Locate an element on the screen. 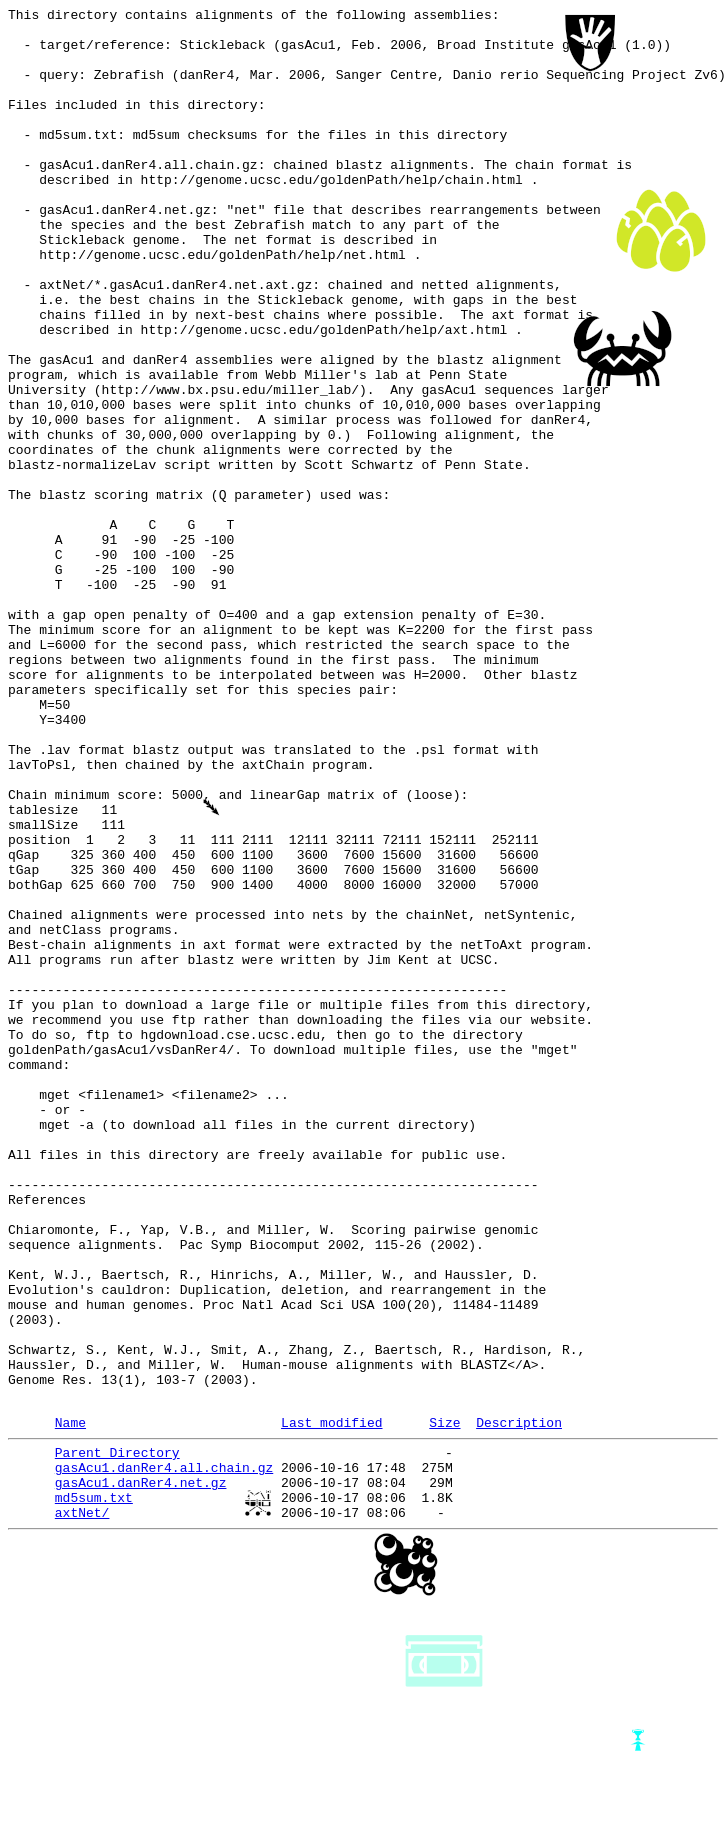  indicates critical hit or piercing damage is located at coordinates (211, 807).